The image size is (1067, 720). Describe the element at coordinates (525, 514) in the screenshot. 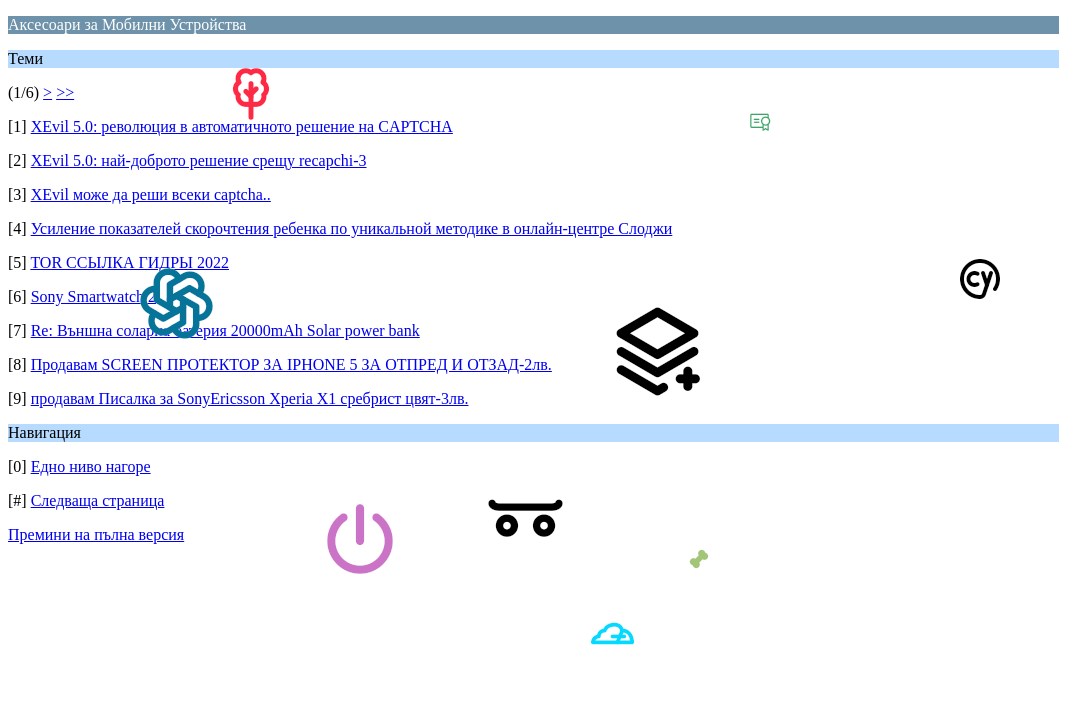

I see `browse skateboarding gear or products` at that location.